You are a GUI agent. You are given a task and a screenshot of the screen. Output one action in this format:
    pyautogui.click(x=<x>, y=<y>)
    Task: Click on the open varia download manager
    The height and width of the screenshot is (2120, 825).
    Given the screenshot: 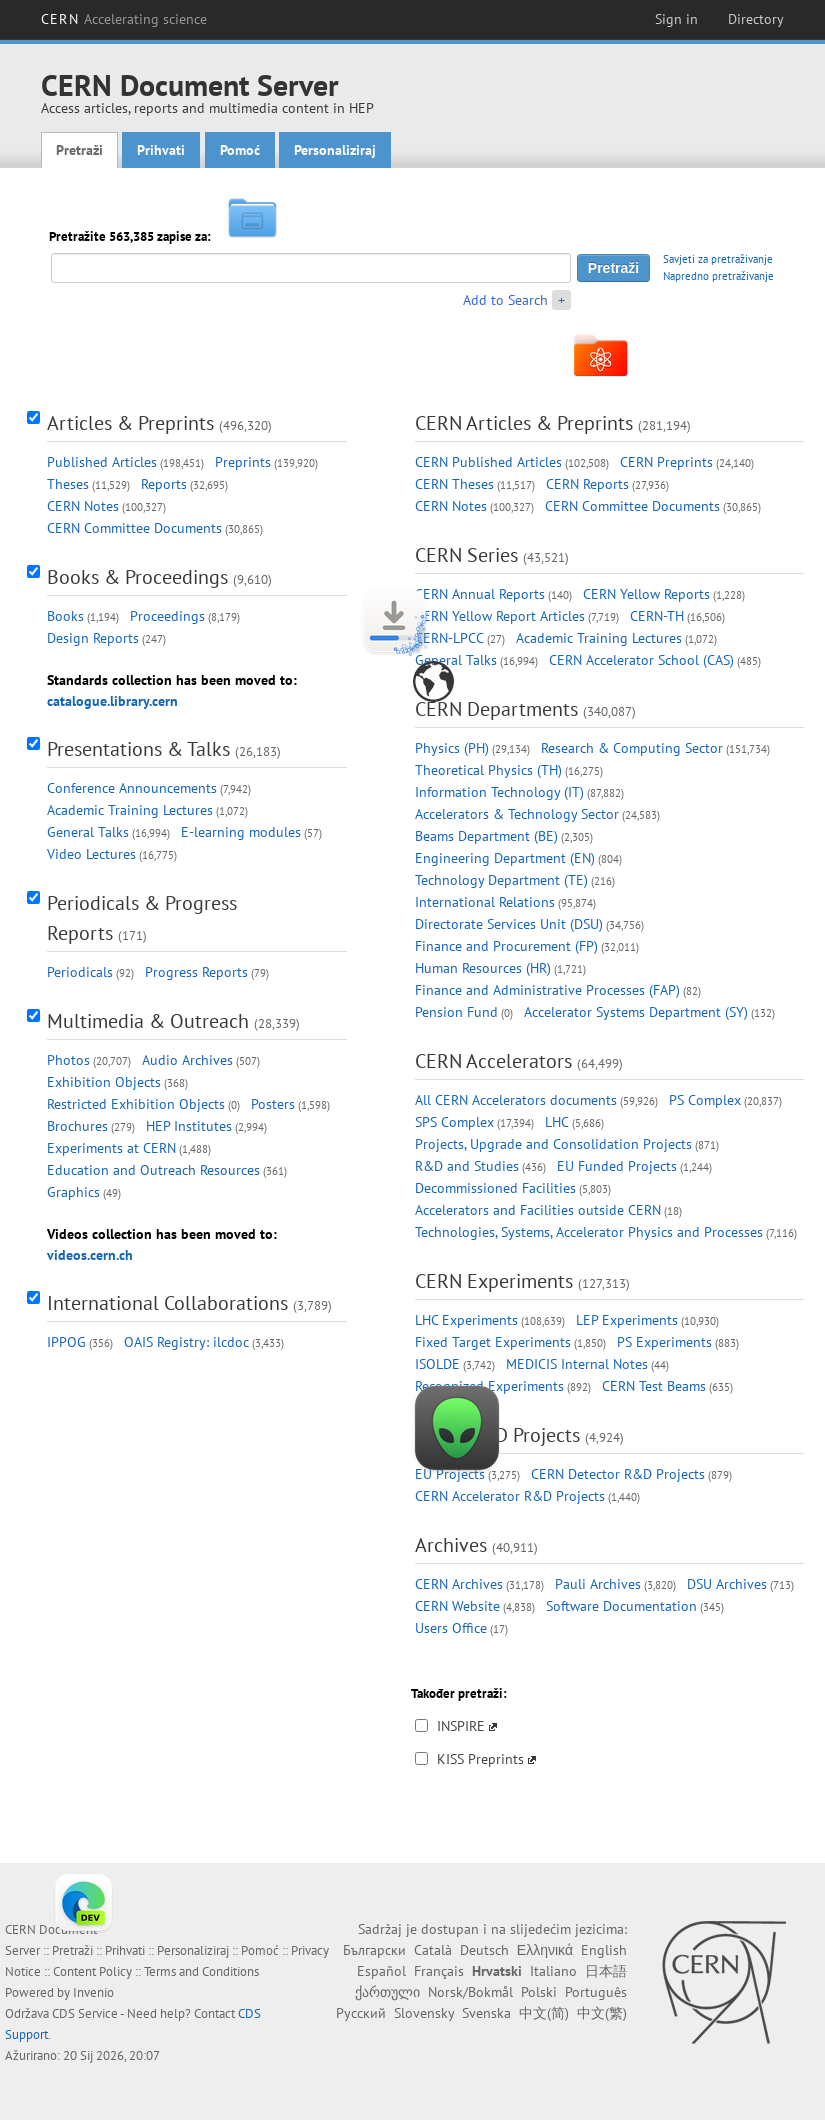 What is the action you would take?
    pyautogui.click(x=394, y=621)
    